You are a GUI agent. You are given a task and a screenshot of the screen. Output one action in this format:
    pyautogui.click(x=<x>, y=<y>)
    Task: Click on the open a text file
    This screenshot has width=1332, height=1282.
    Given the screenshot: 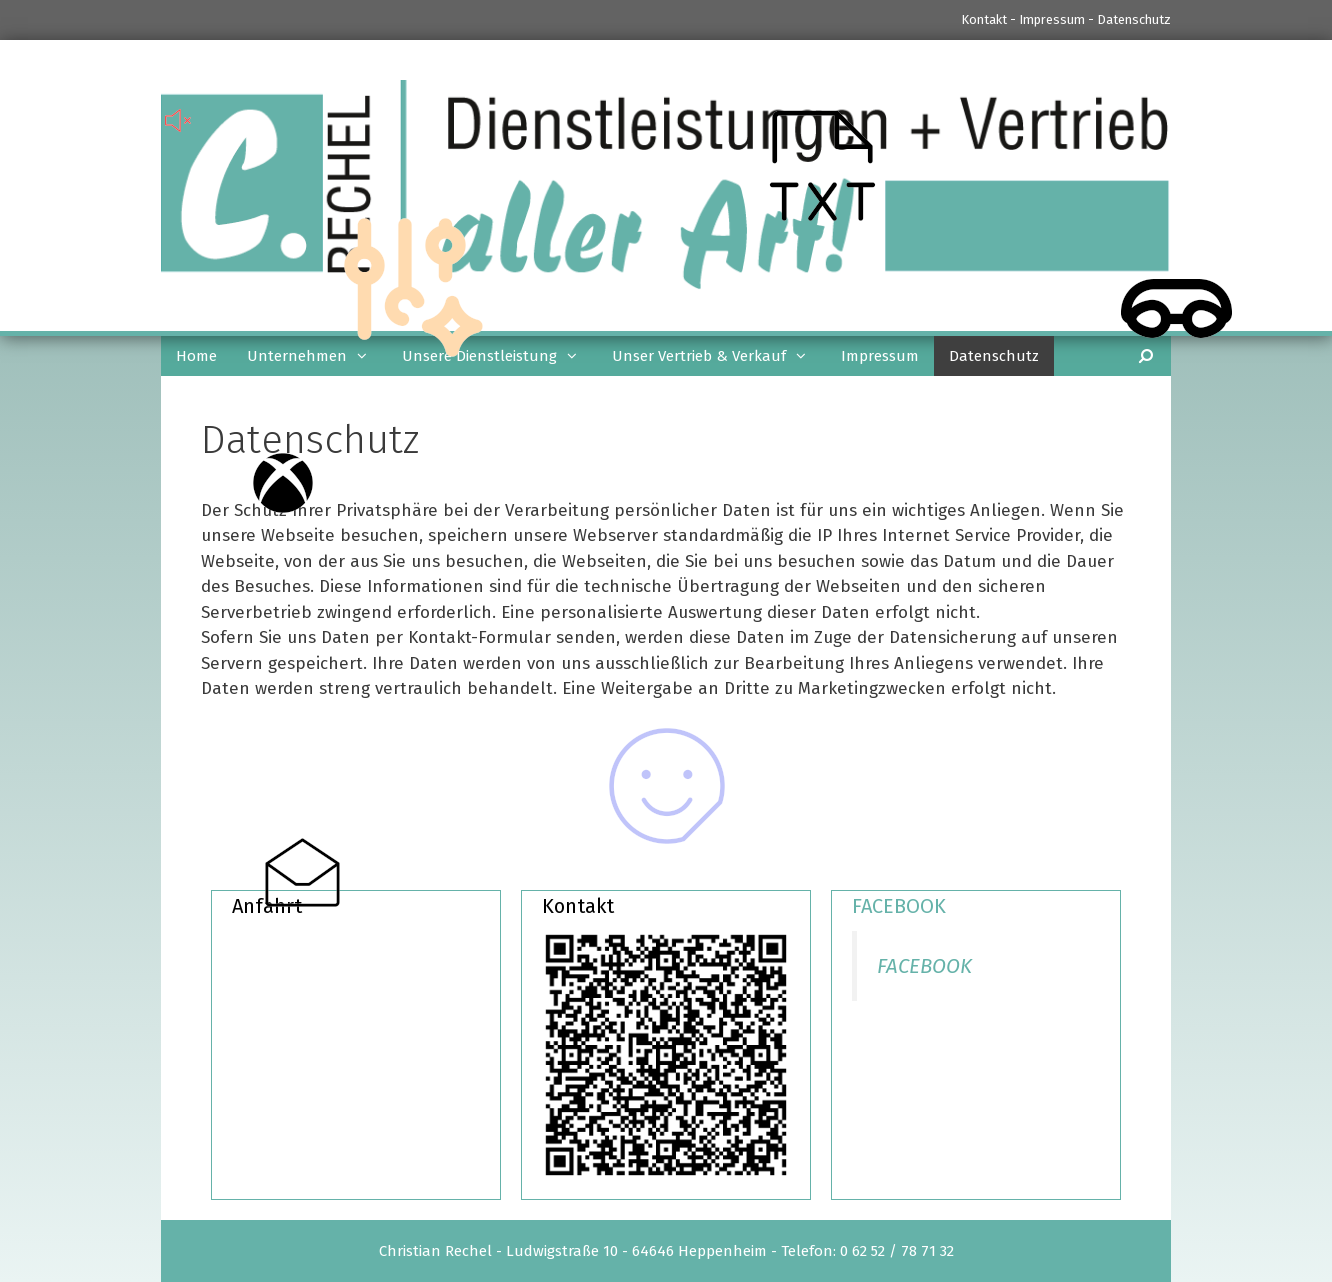 What is the action you would take?
    pyautogui.click(x=822, y=170)
    